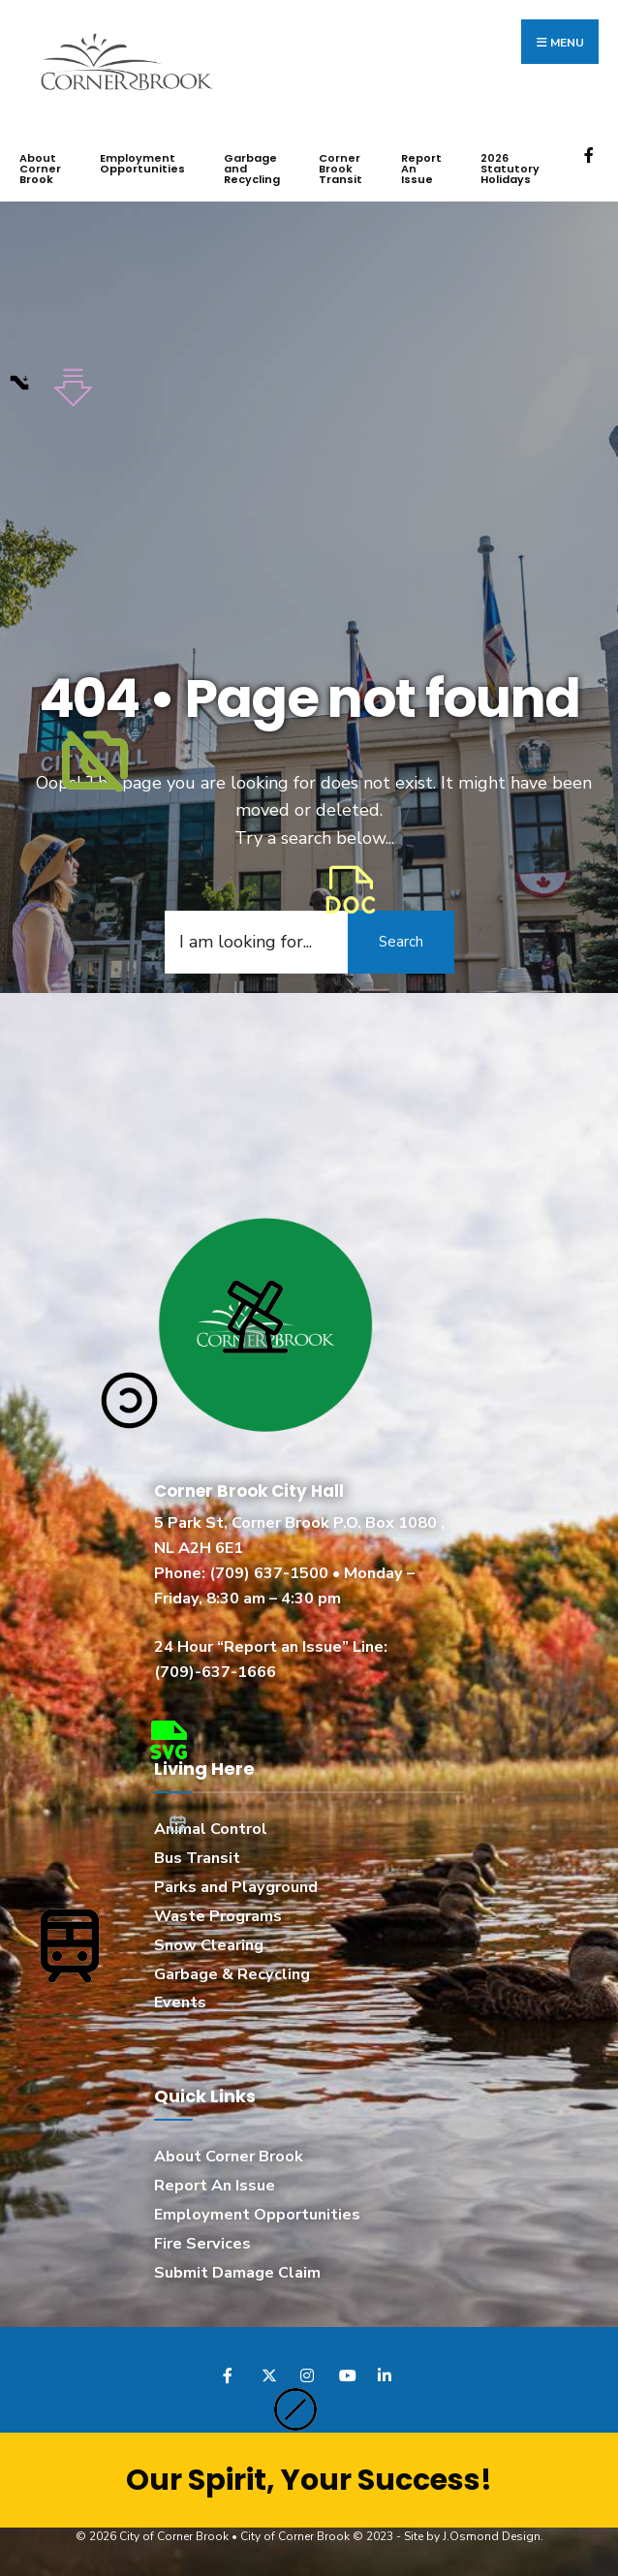 This screenshot has width=618, height=2576. What do you see at coordinates (255, 1318) in the screenshot?
I see `indicates renewable or wind energy options` at bounding box center [255, 1318].